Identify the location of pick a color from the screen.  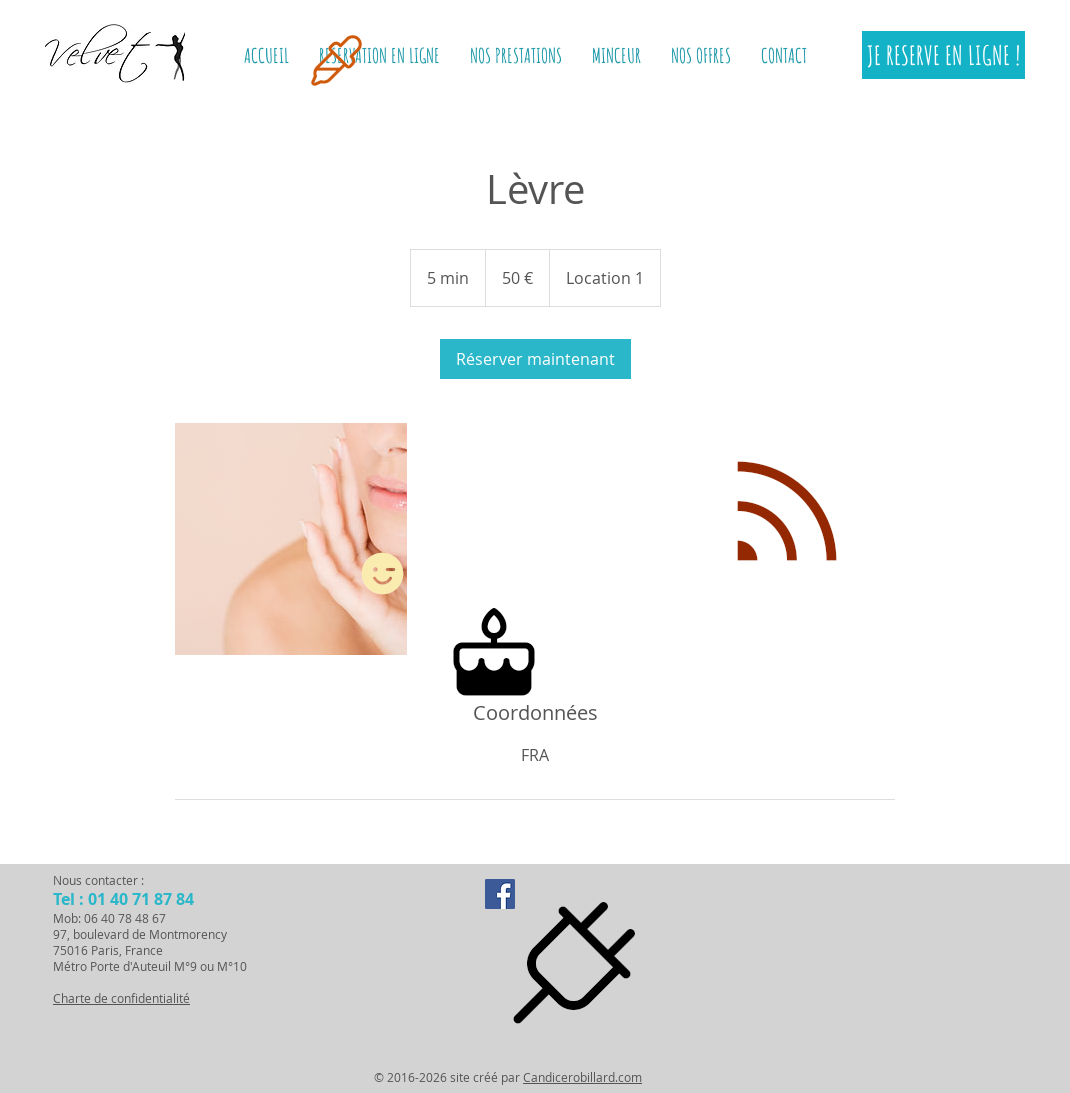
(336, 60).